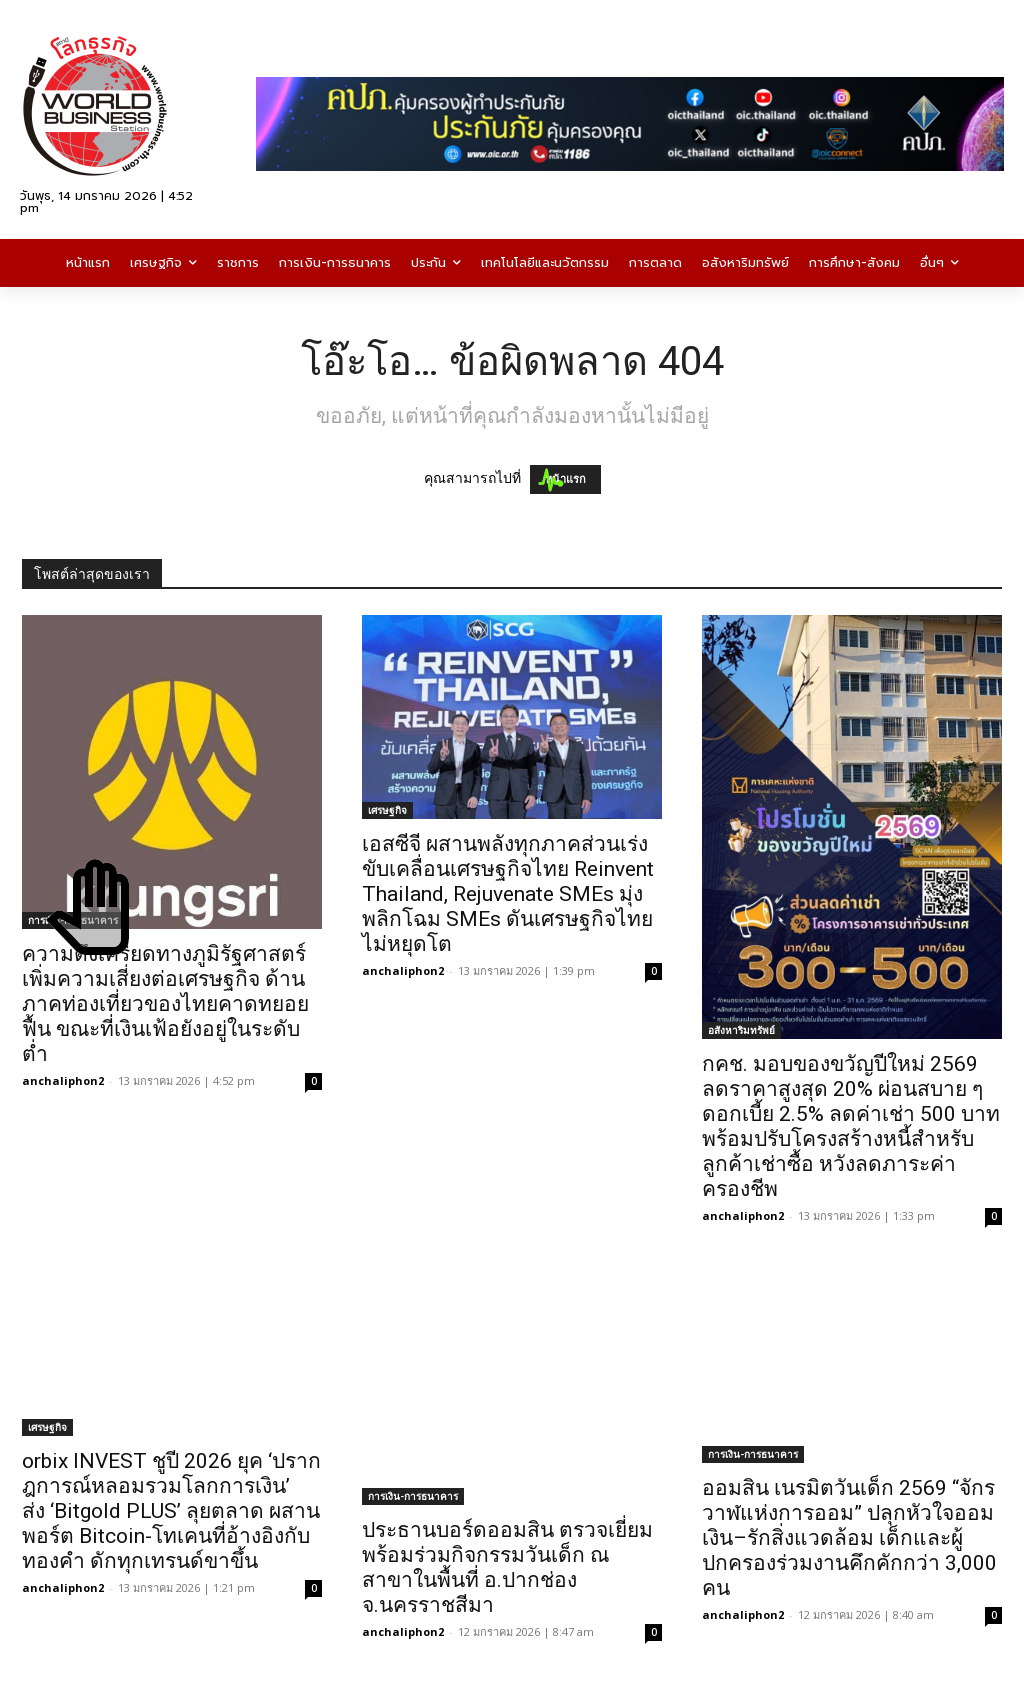 The height and width of the screenshot is (1683, 1024). I want to click on stop or halt an action, so click(89, 907).